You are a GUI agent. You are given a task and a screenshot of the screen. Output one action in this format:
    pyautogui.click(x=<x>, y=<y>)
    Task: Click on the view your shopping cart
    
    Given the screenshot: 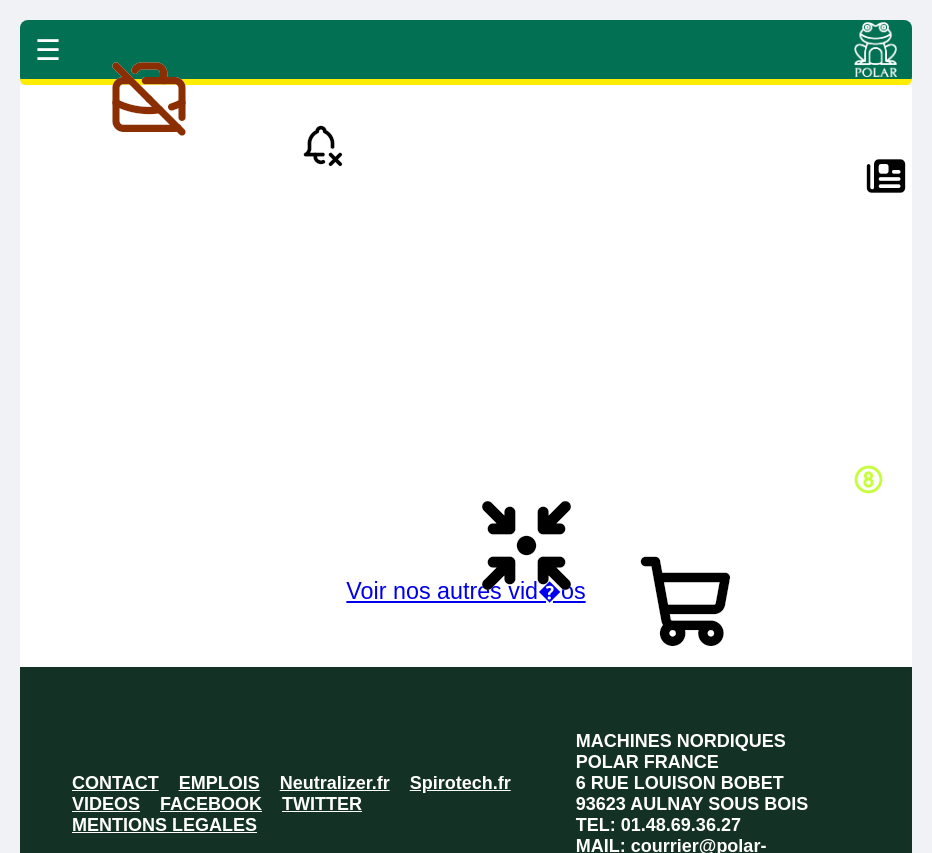 What is the action you would take?
    pyautogui.click(x=687, y=603)
    